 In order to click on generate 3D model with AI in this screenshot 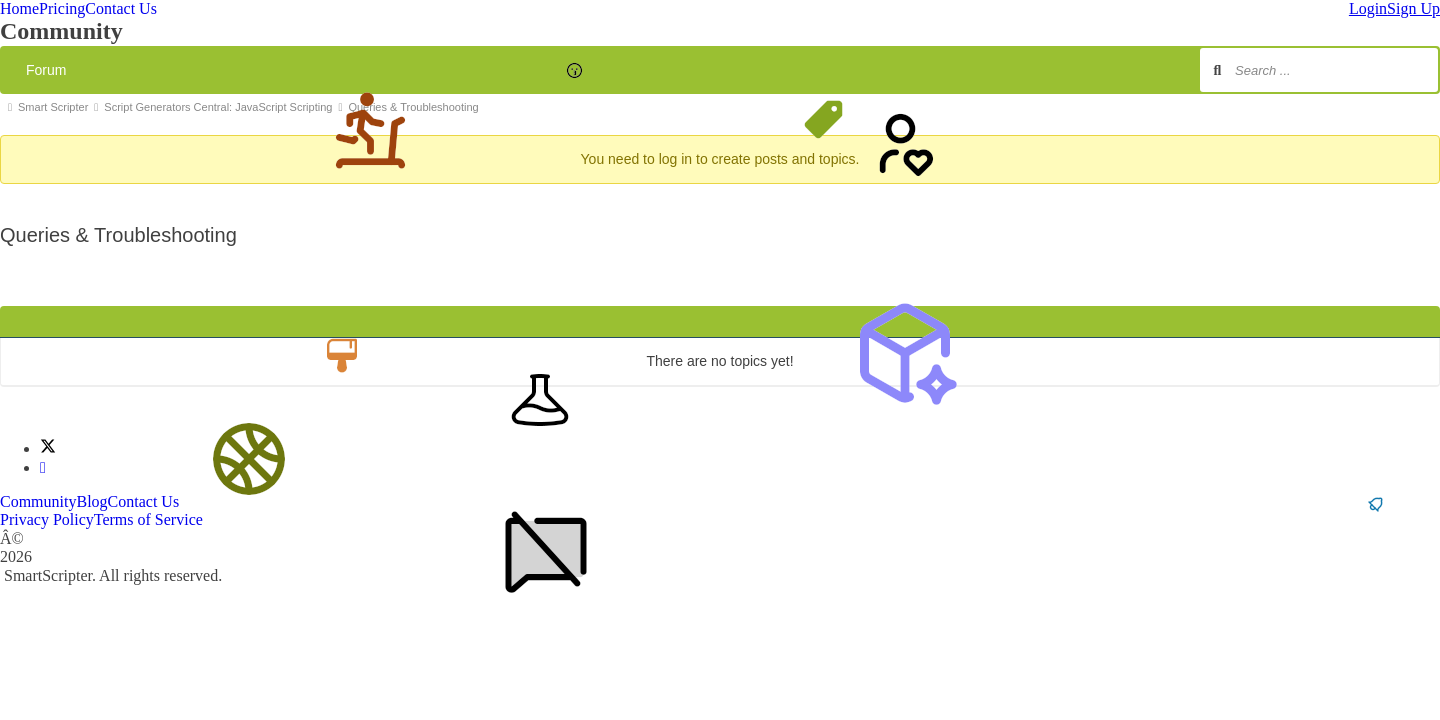, I will do `click(905, 353)`.